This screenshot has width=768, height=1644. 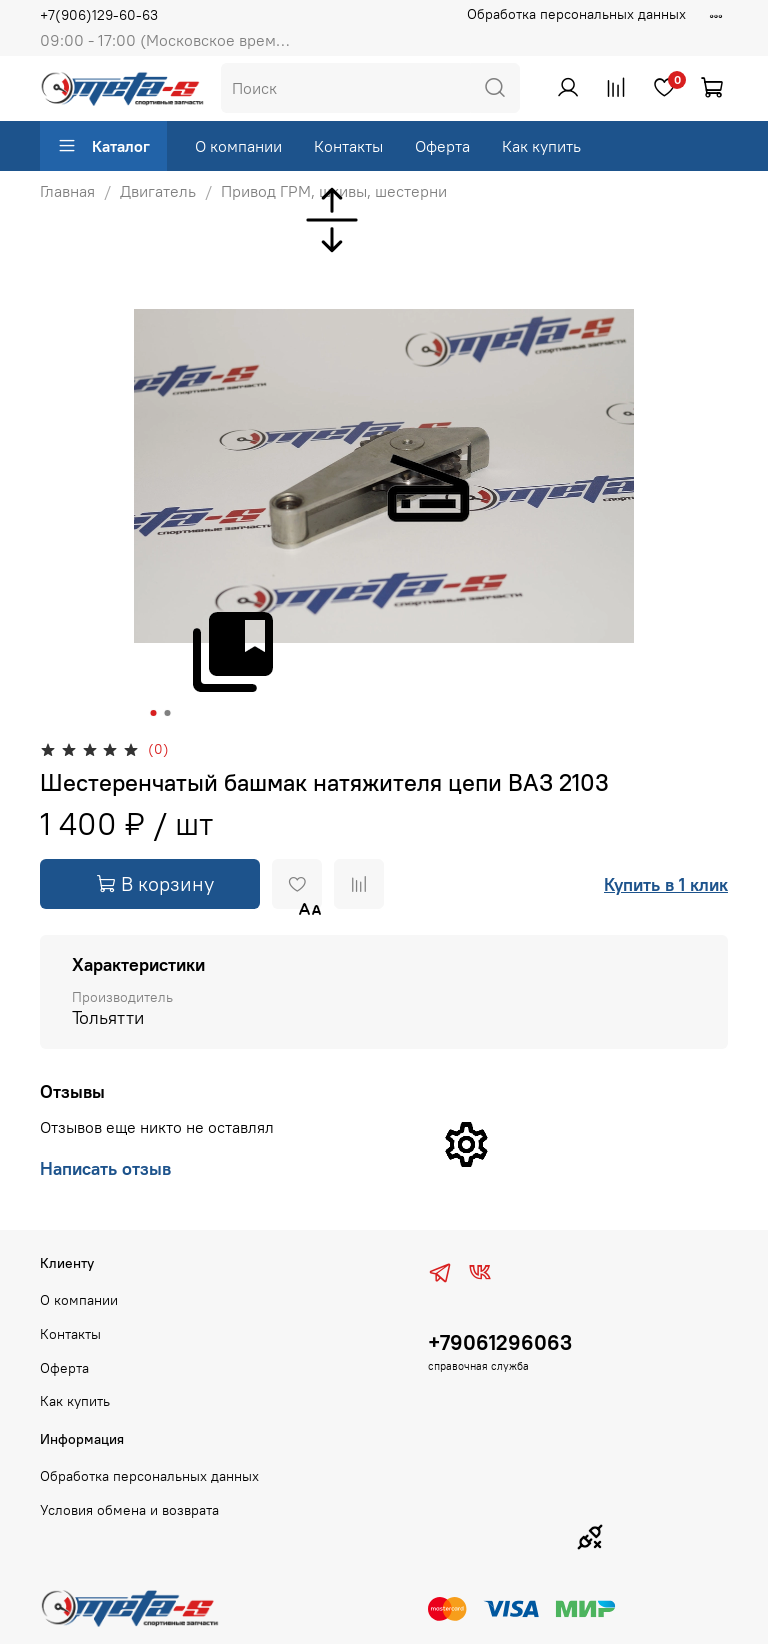 I want to click on scan a document or image, so click(x=428, y=485).